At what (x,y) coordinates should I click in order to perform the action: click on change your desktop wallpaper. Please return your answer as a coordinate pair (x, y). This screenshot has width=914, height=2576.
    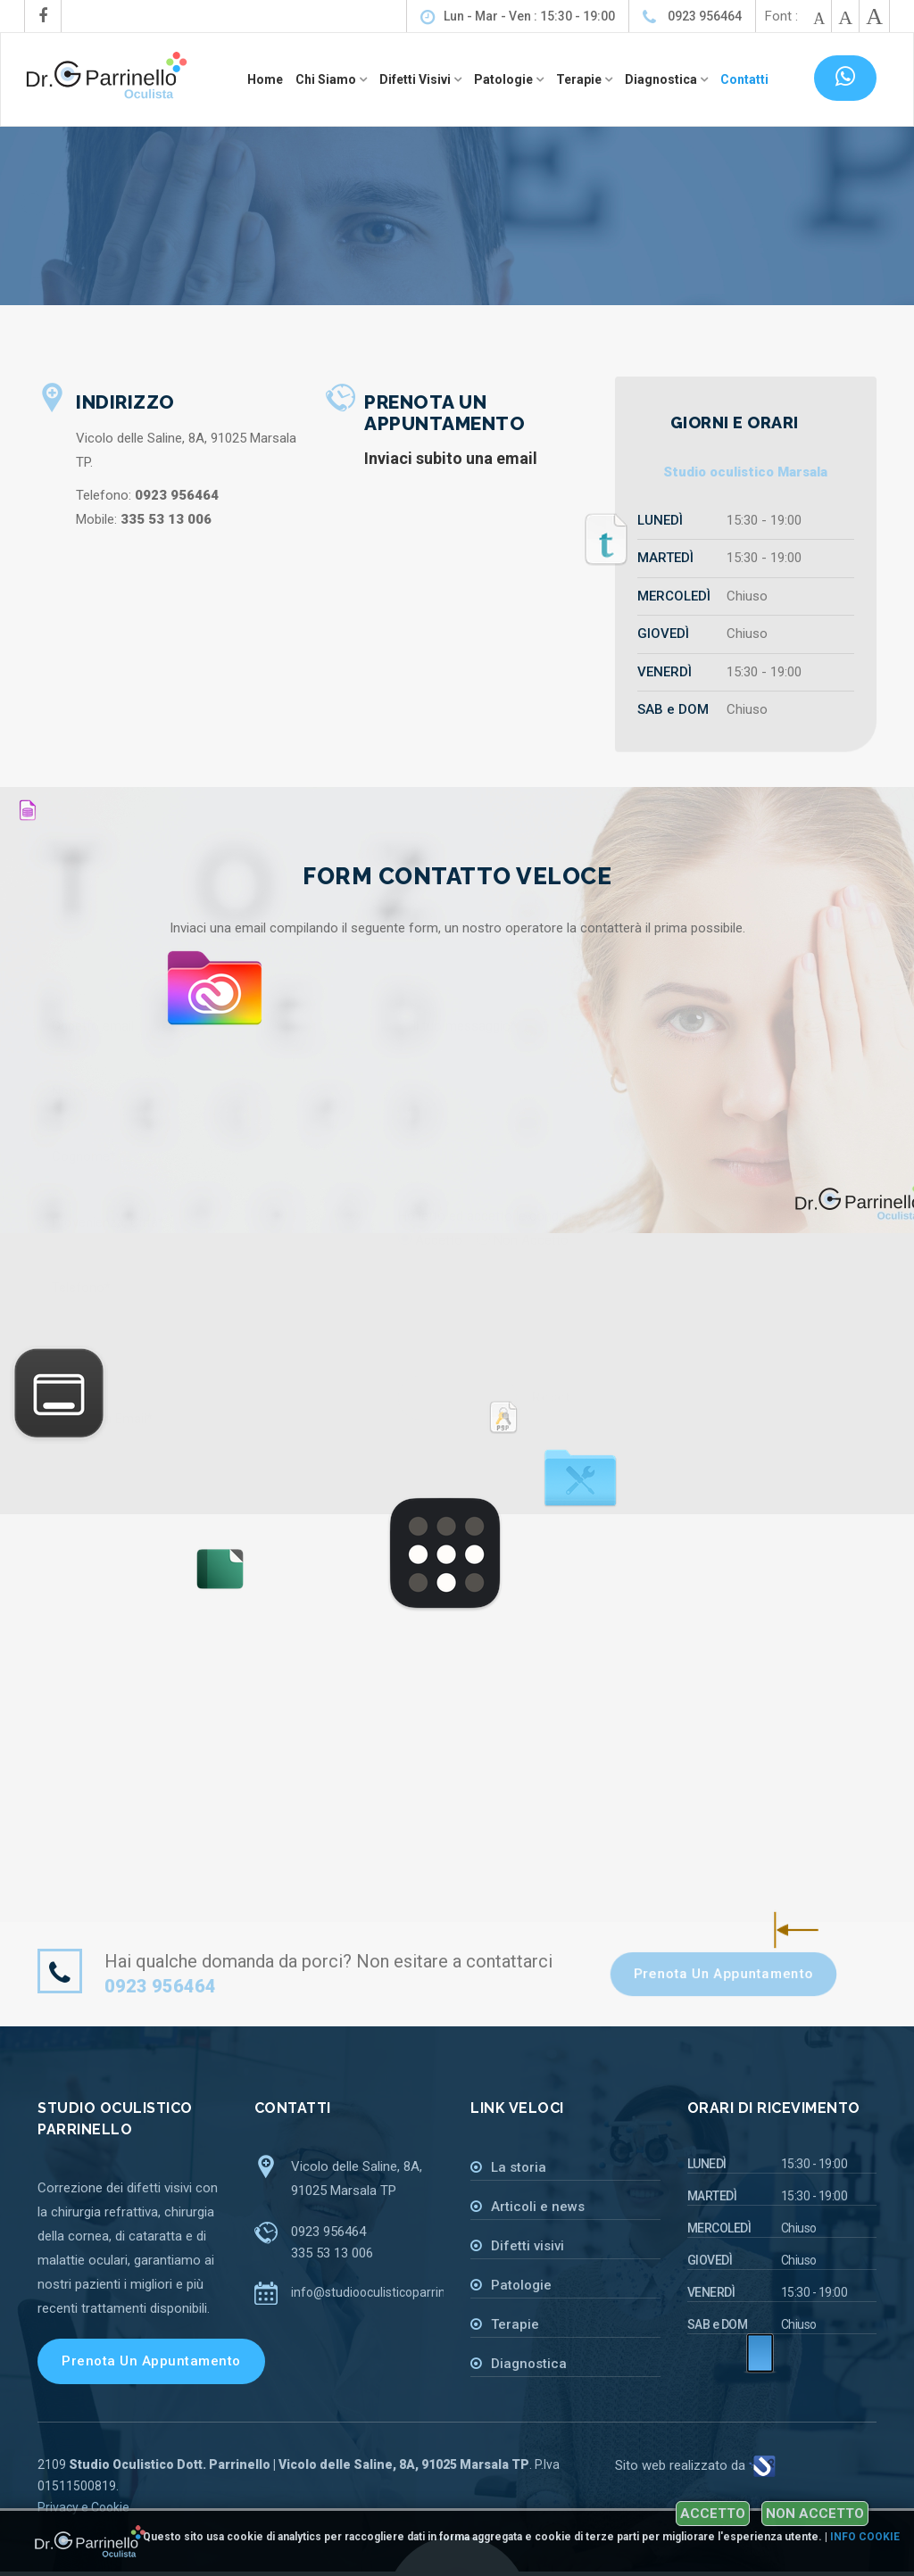
    Looking at the image, I should click on (220, 1567).